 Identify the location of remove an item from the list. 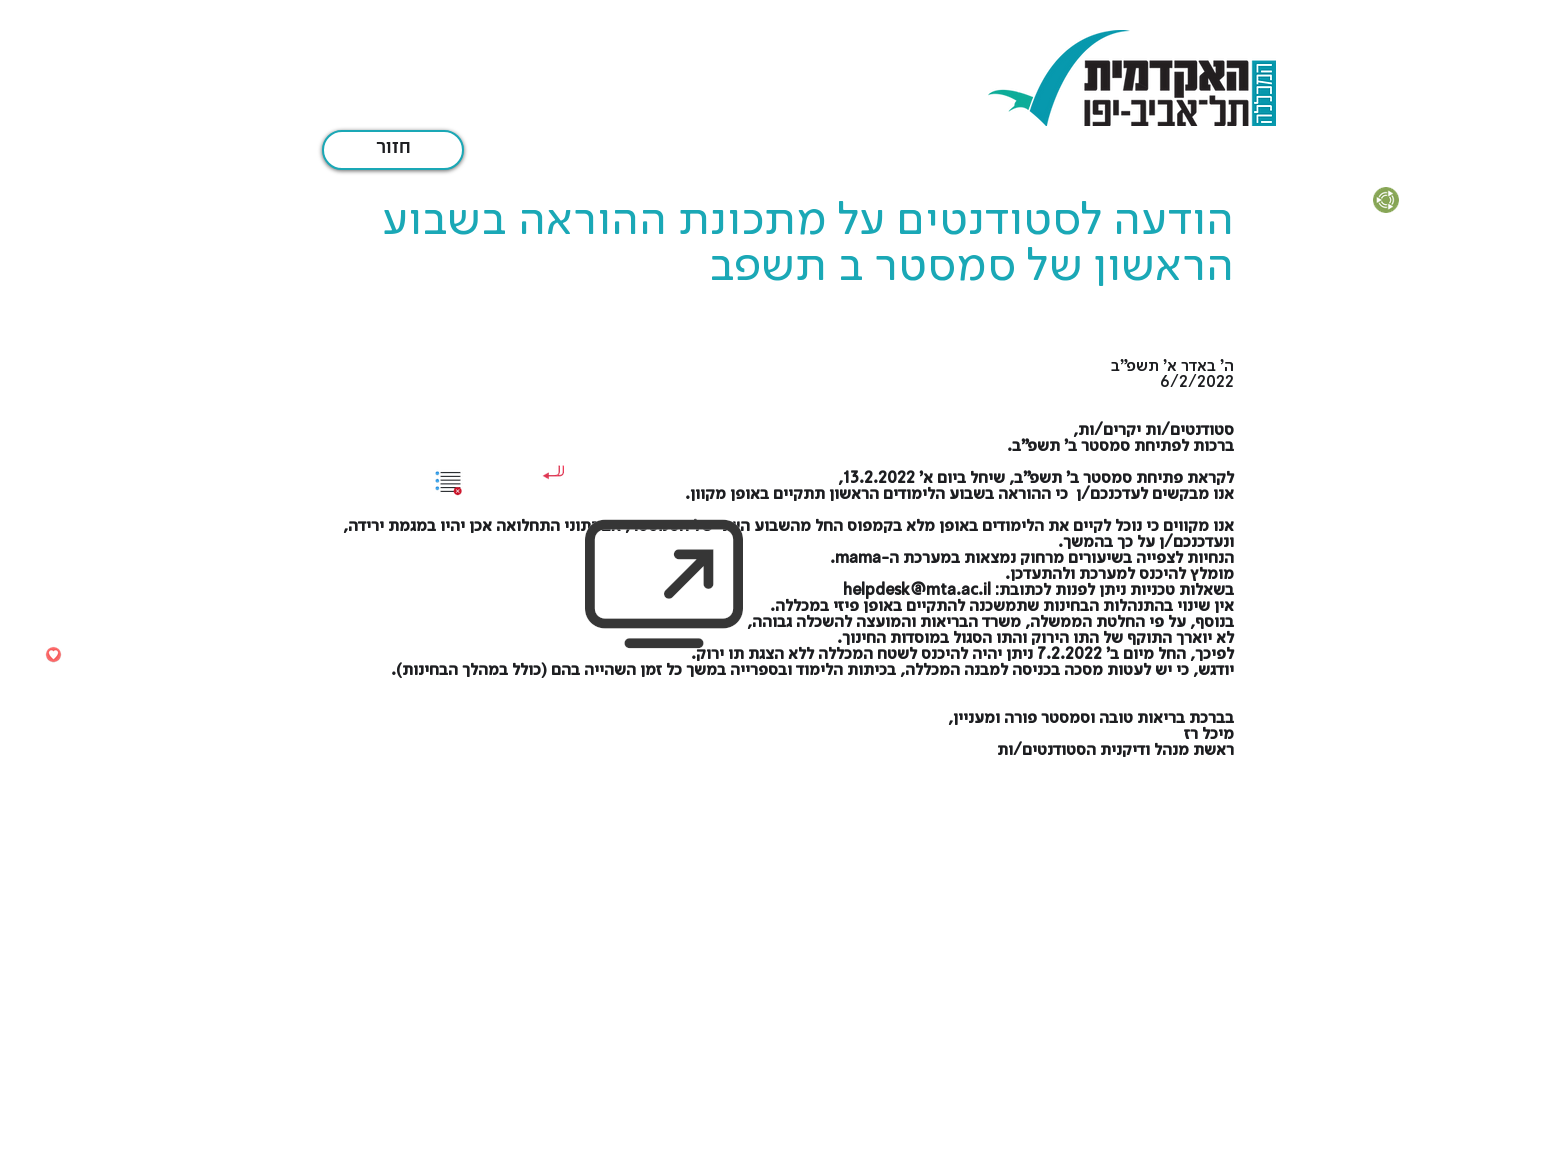
(448, 482).